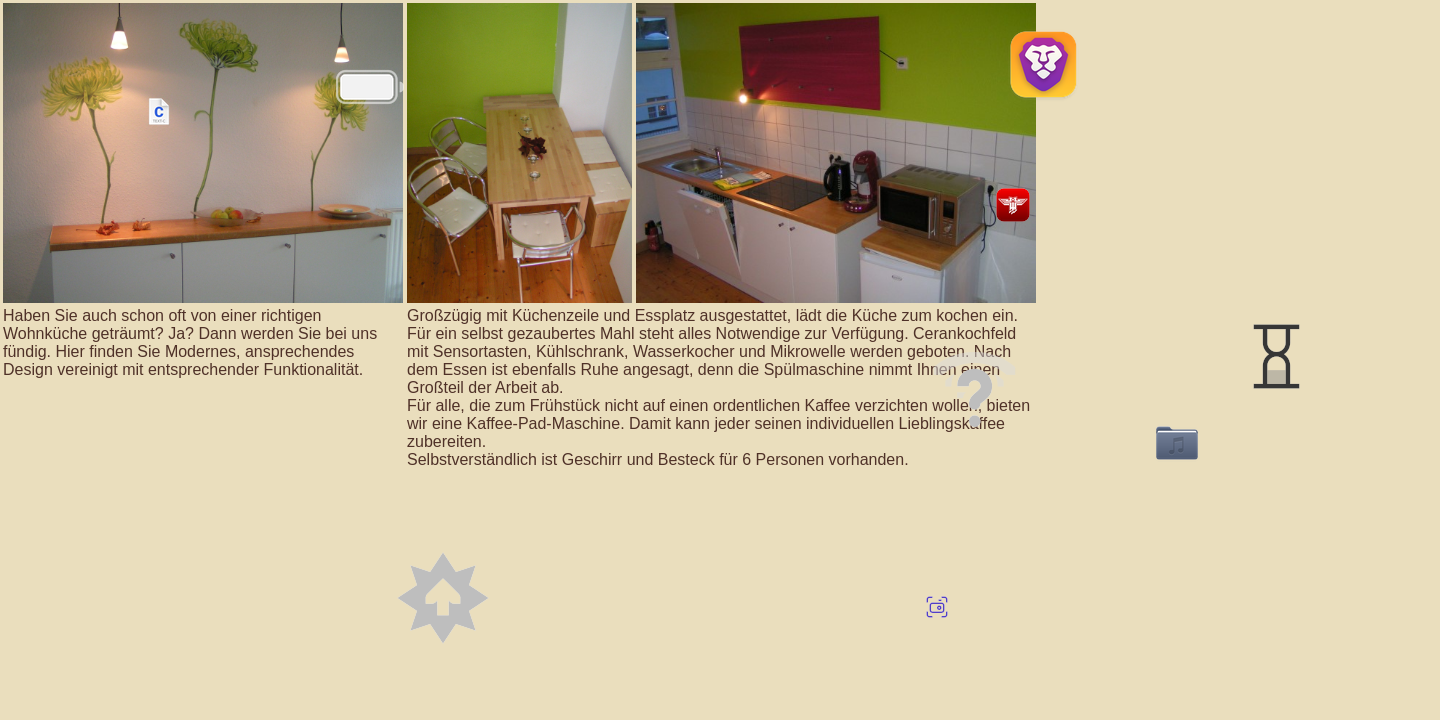  What do you see at coordinates (937, 607) in the screenshot?
I see `take a screenshot` at bounding box center [937, 607].